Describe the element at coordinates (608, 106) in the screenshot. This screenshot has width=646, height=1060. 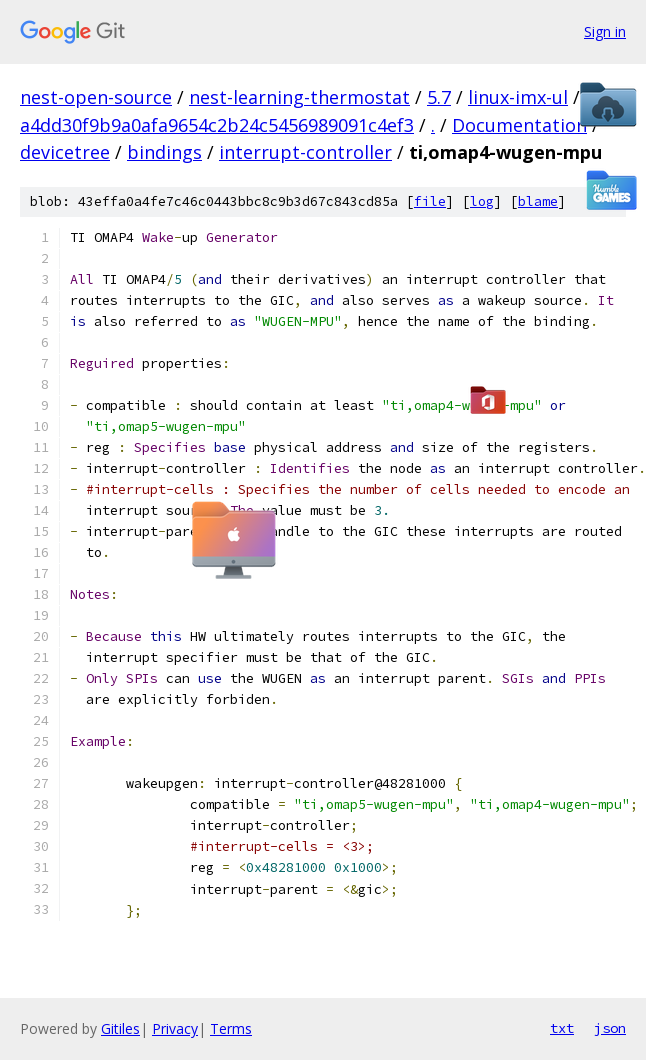
I see `open downloads folder` at that location.